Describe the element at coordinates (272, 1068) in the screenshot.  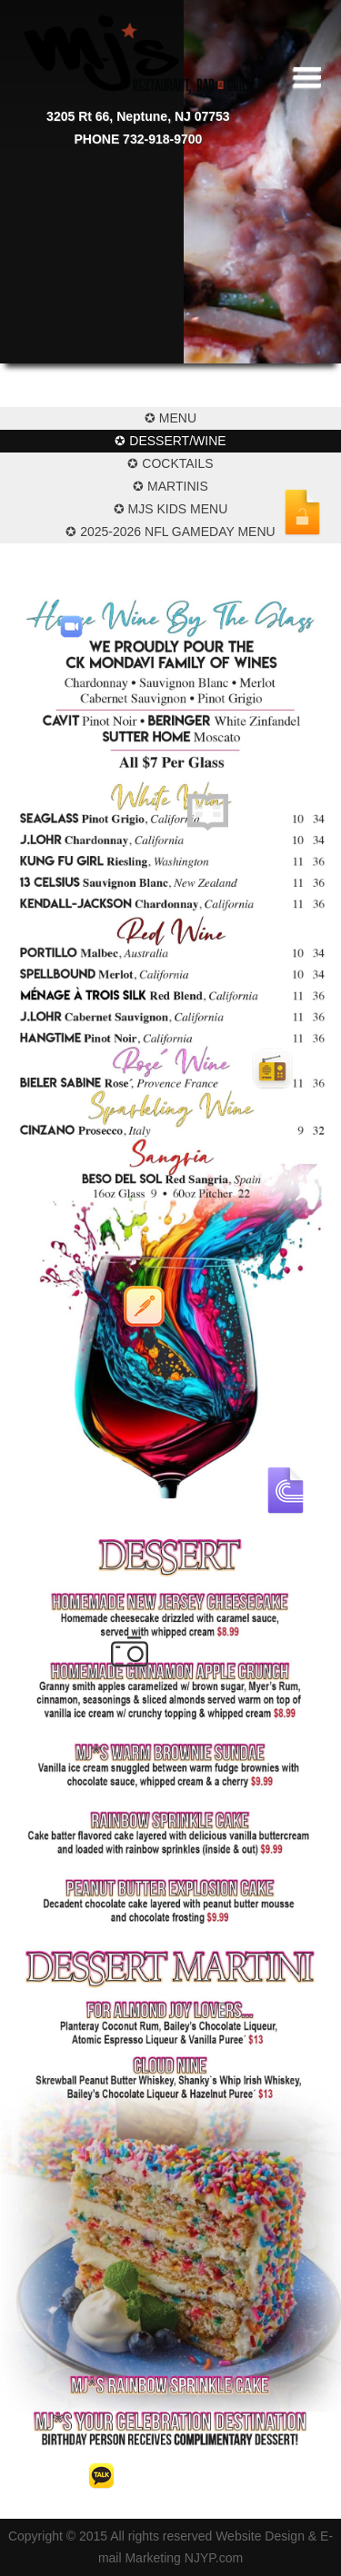
I see `open shortwave radio streaming app` at that location.